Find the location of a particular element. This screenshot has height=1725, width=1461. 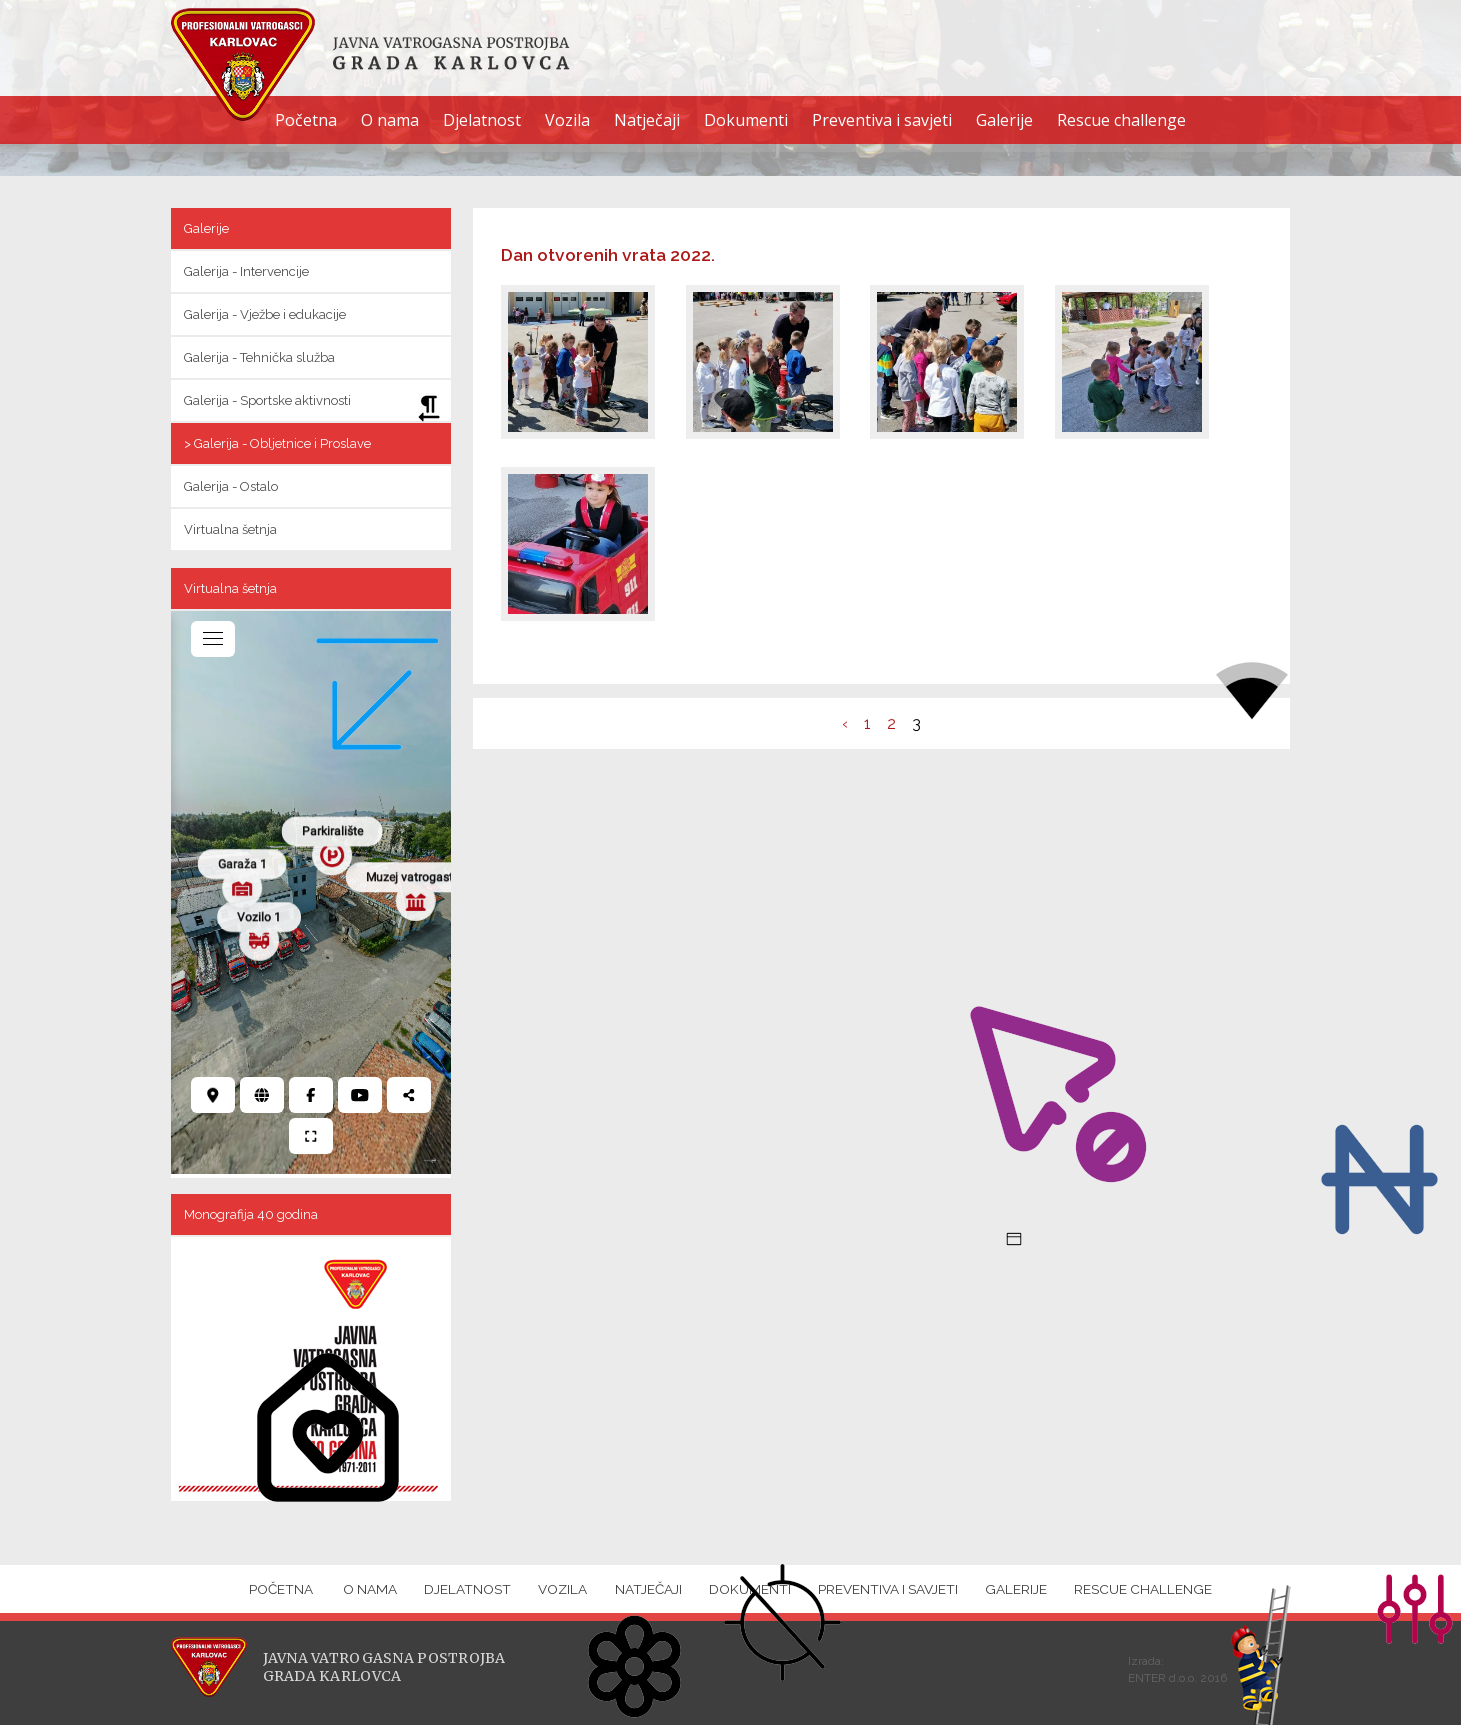

indicates moderate wifi signal strength is located at coordinates (1252, 690).